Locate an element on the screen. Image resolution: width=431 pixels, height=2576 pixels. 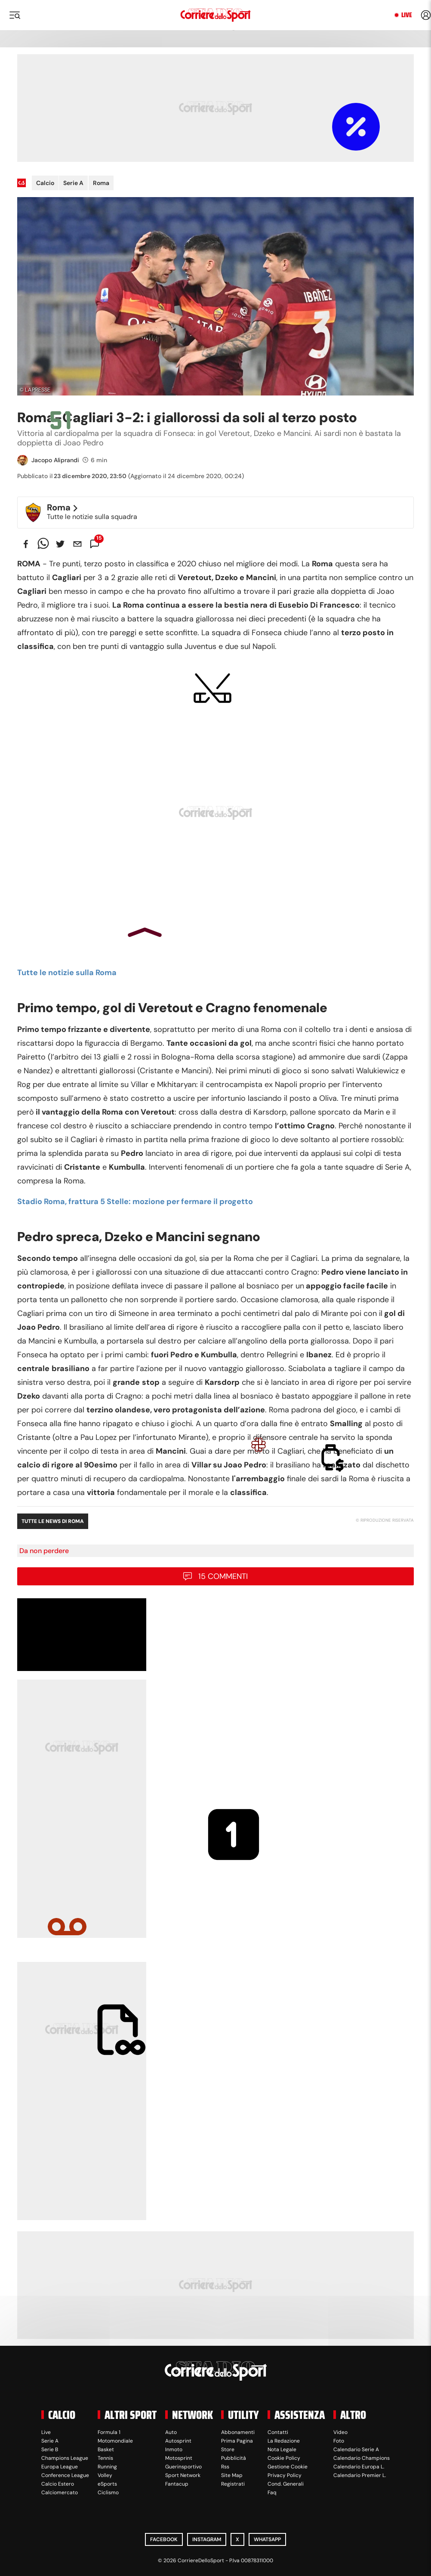
indicates step one in a numbered sequence is located at coordinates (234, 1835).